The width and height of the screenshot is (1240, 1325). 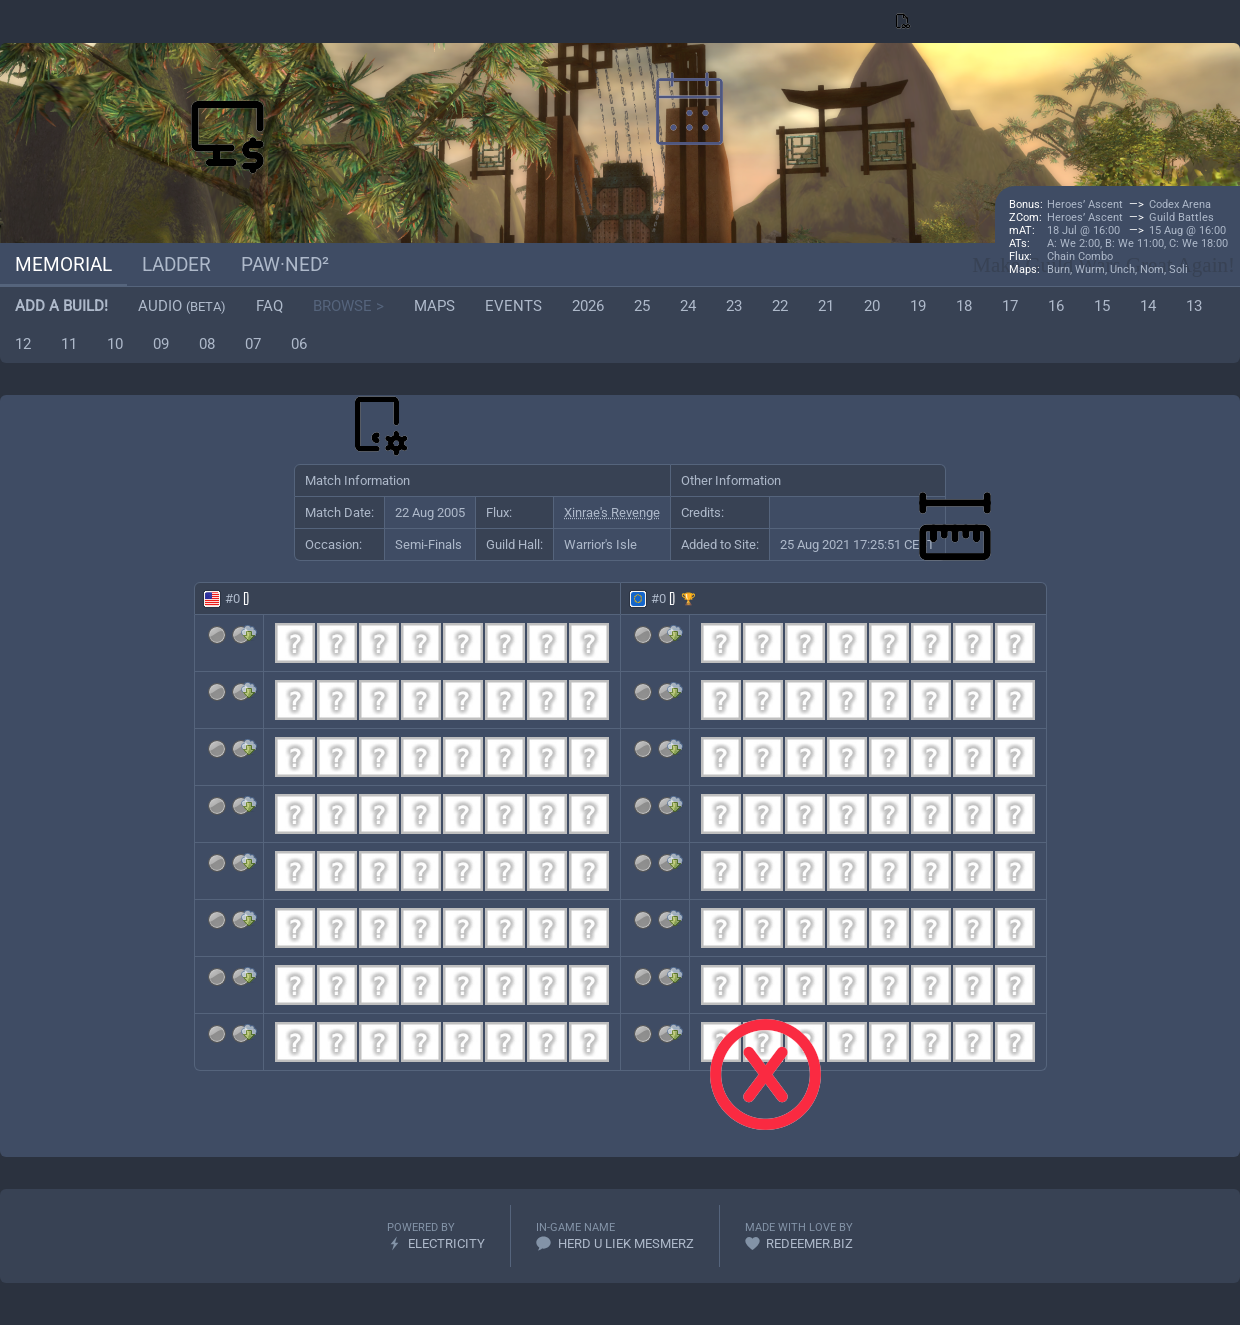 I want to click on access measurement tools, so click(x=955, y=528).